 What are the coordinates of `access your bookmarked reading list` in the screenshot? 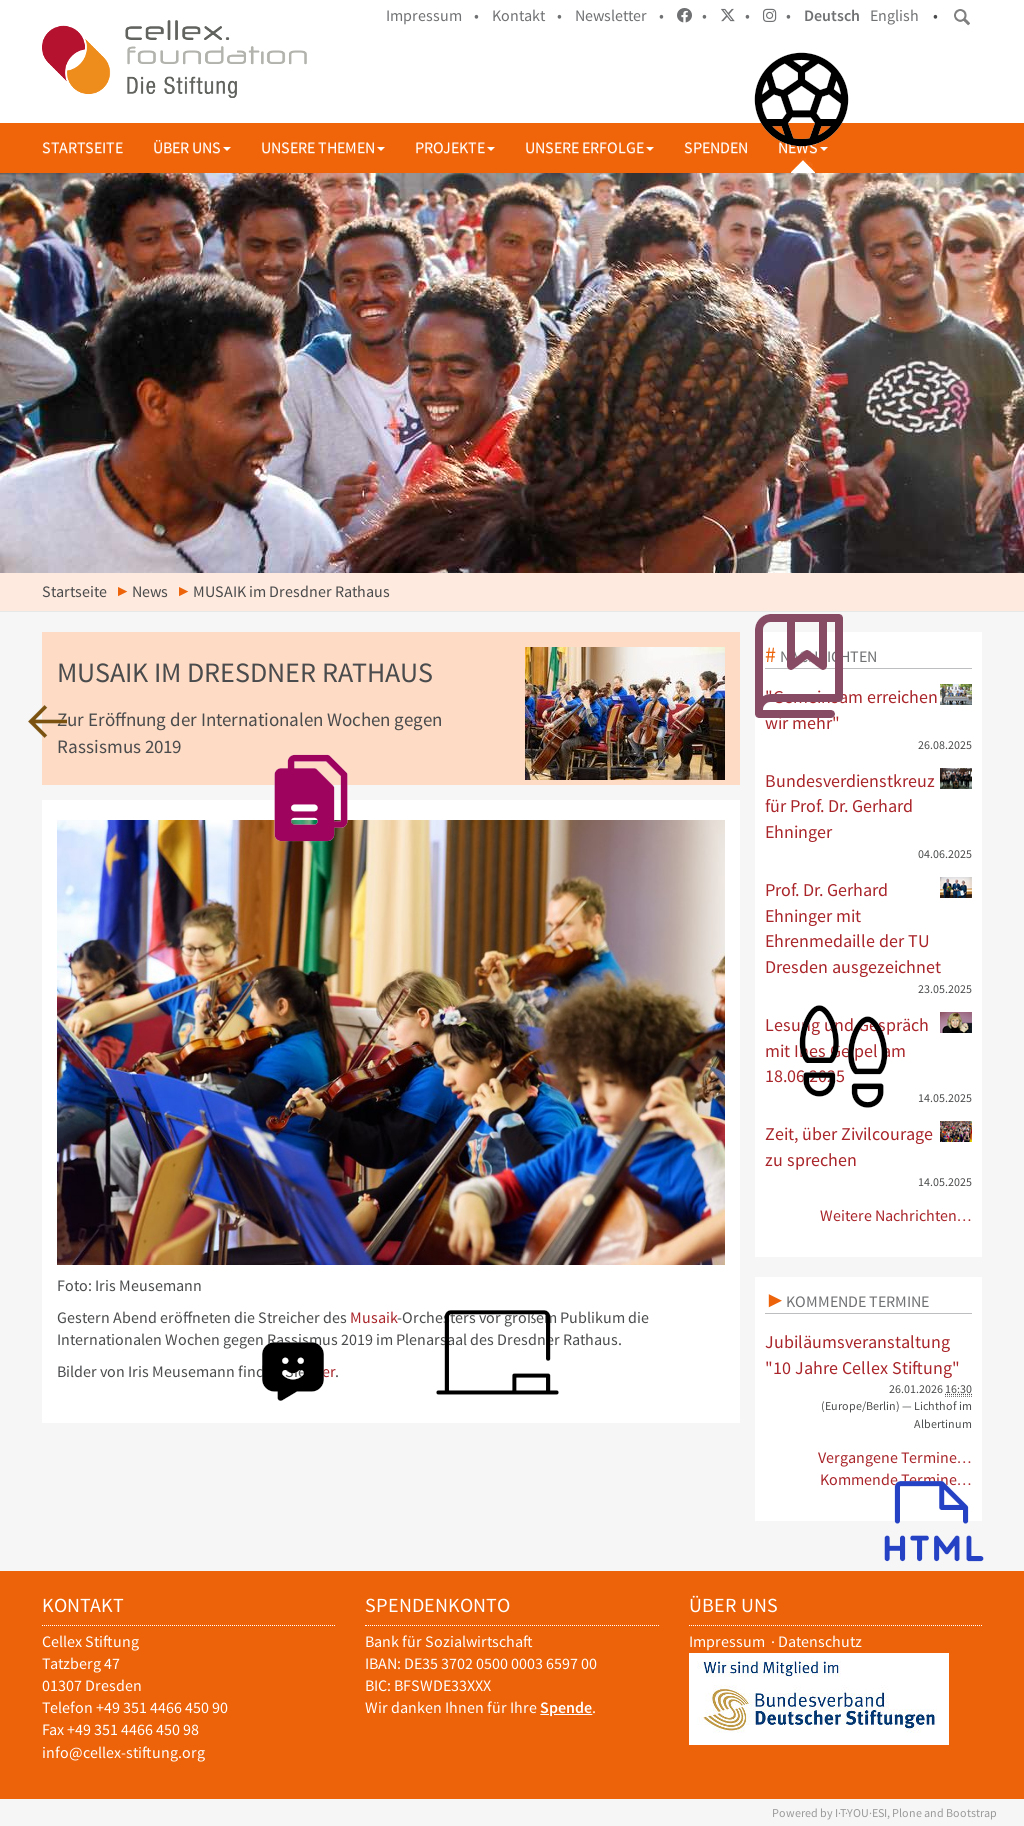 It's located at (799, 666).